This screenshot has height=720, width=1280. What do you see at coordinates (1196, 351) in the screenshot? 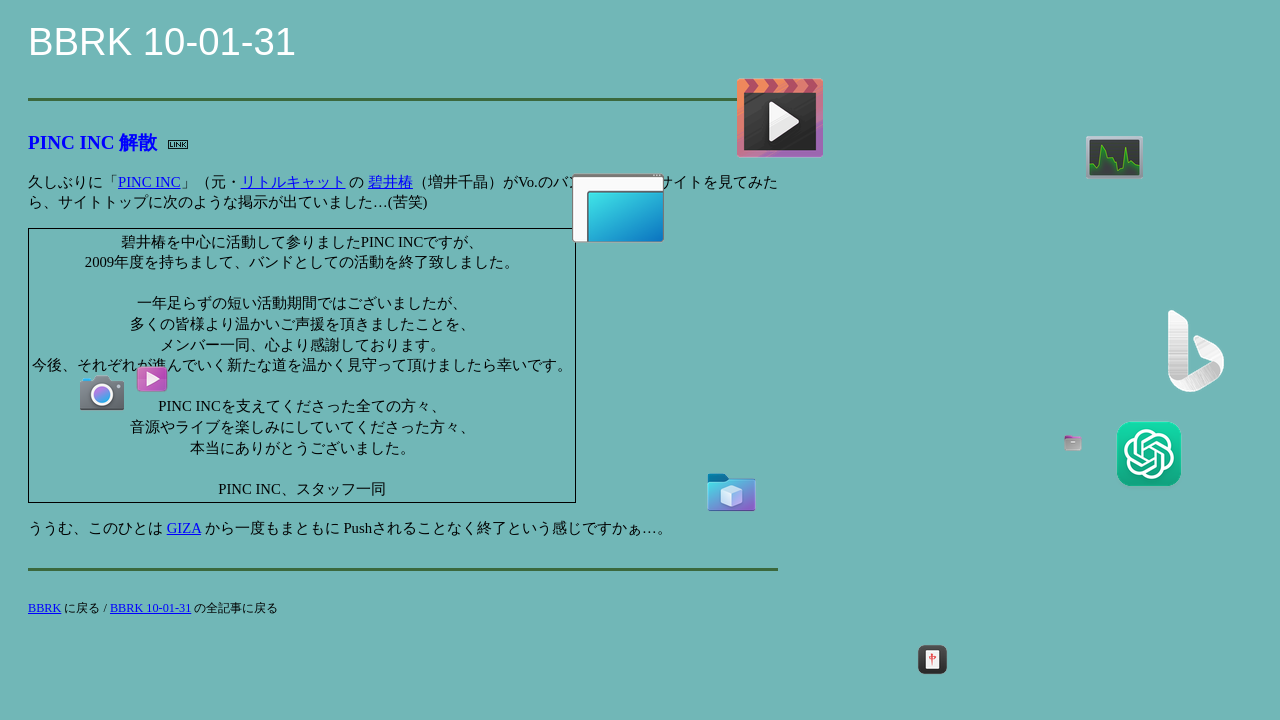
I see `open microsoft bing search app` at bounding box center [1196, 351].